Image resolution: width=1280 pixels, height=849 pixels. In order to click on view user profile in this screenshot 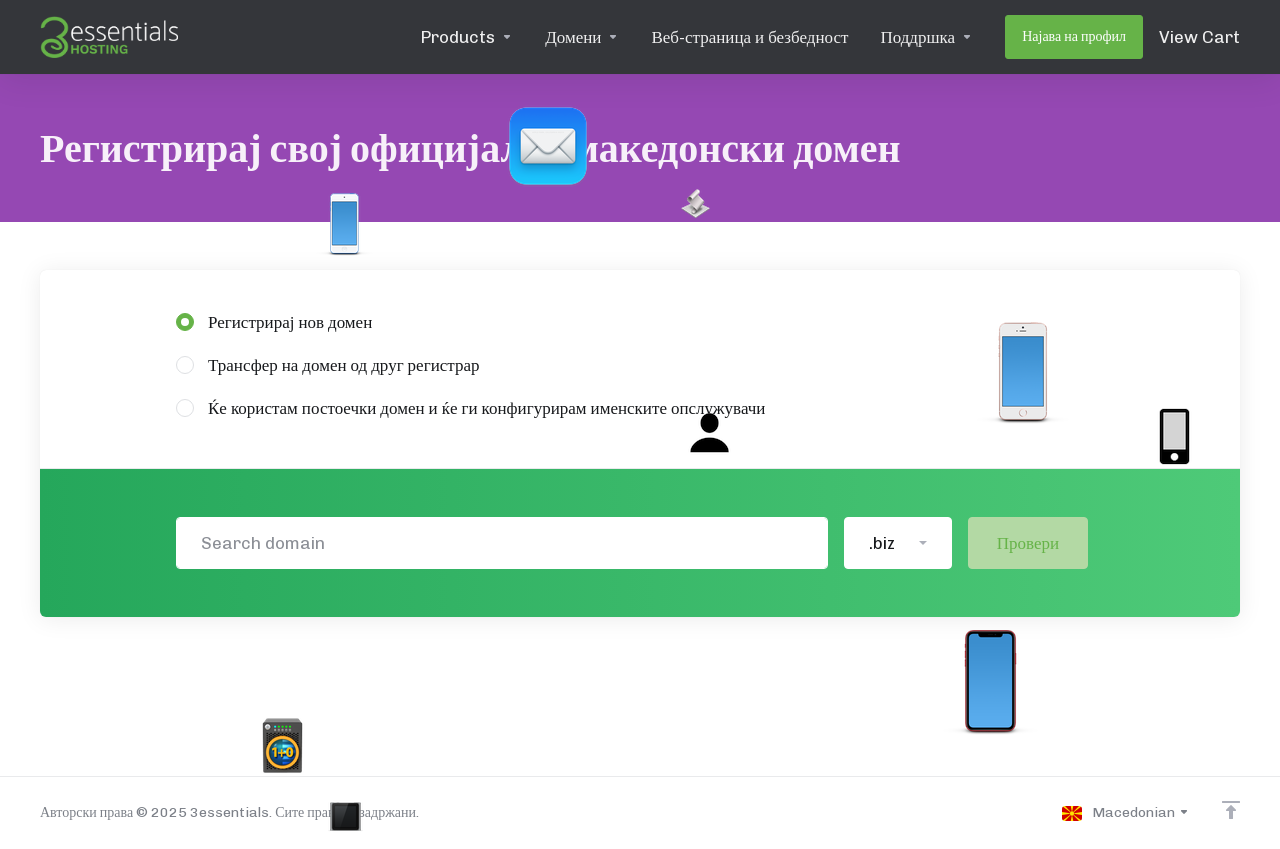, I will do `click(709, 432)`.